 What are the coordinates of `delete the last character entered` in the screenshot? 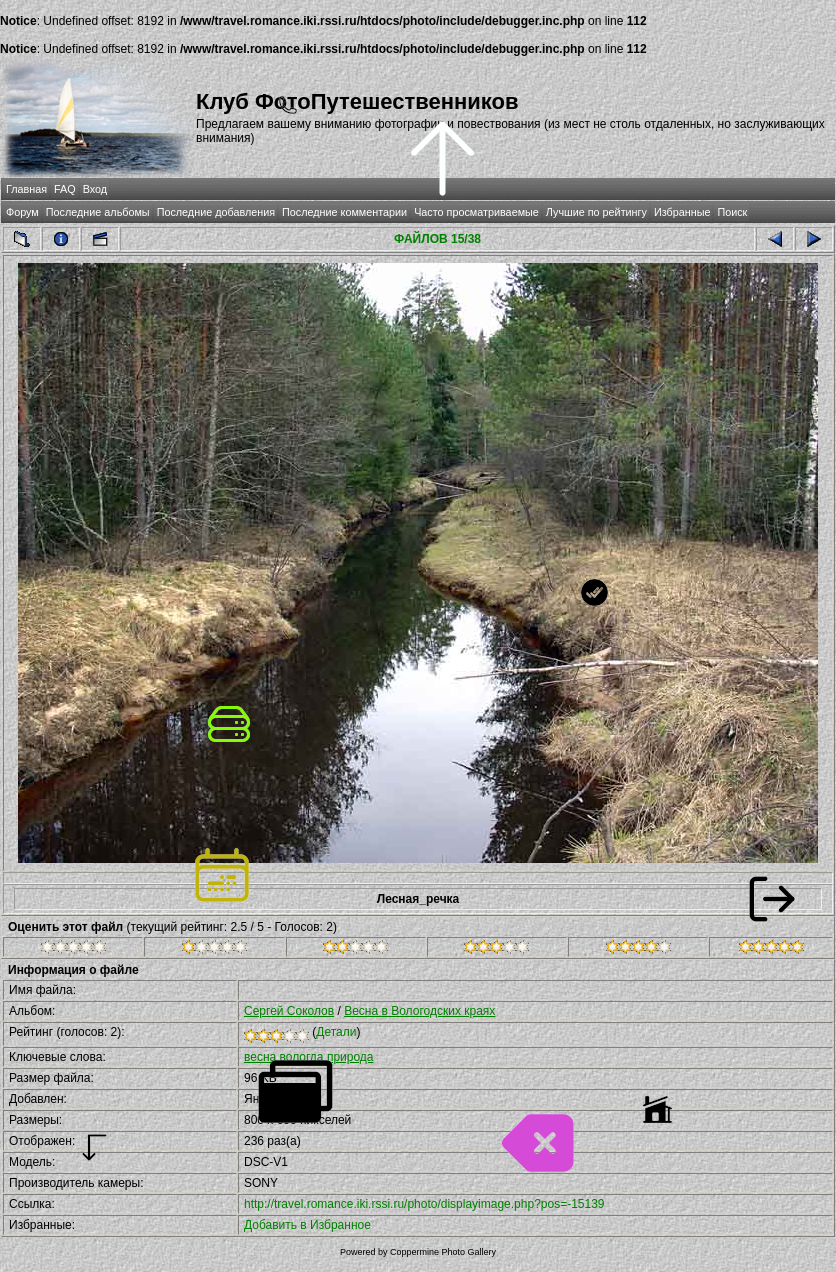 It's located at (537, 1143).